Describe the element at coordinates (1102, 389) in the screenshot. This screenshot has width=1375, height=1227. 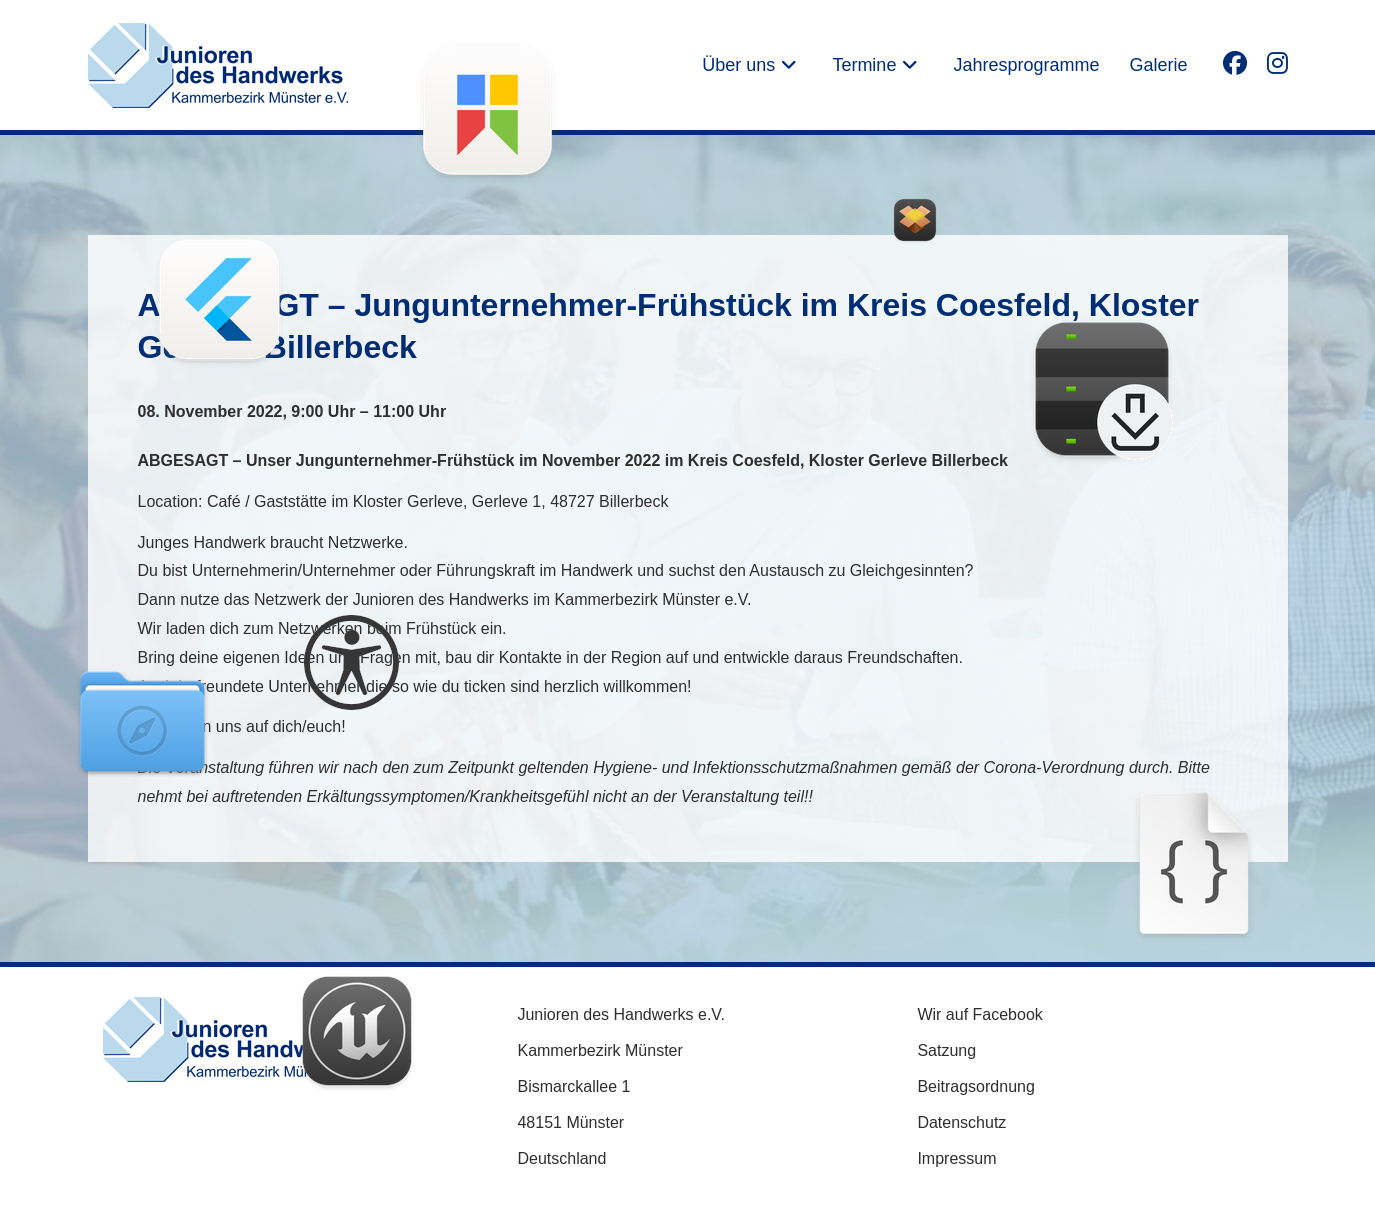
I see `configure network server installation settings` at that location.